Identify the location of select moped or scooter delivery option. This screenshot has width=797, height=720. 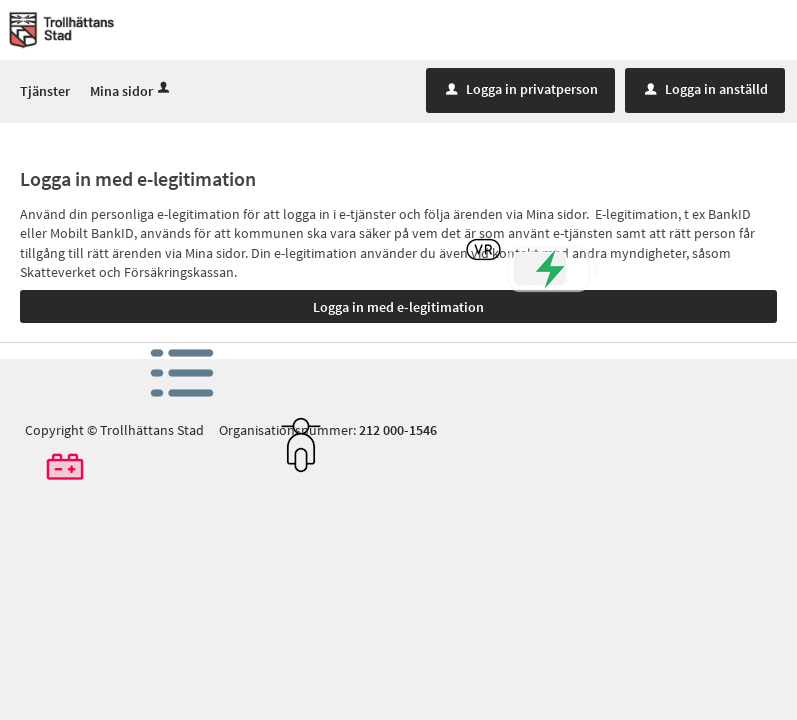
(301, 445).